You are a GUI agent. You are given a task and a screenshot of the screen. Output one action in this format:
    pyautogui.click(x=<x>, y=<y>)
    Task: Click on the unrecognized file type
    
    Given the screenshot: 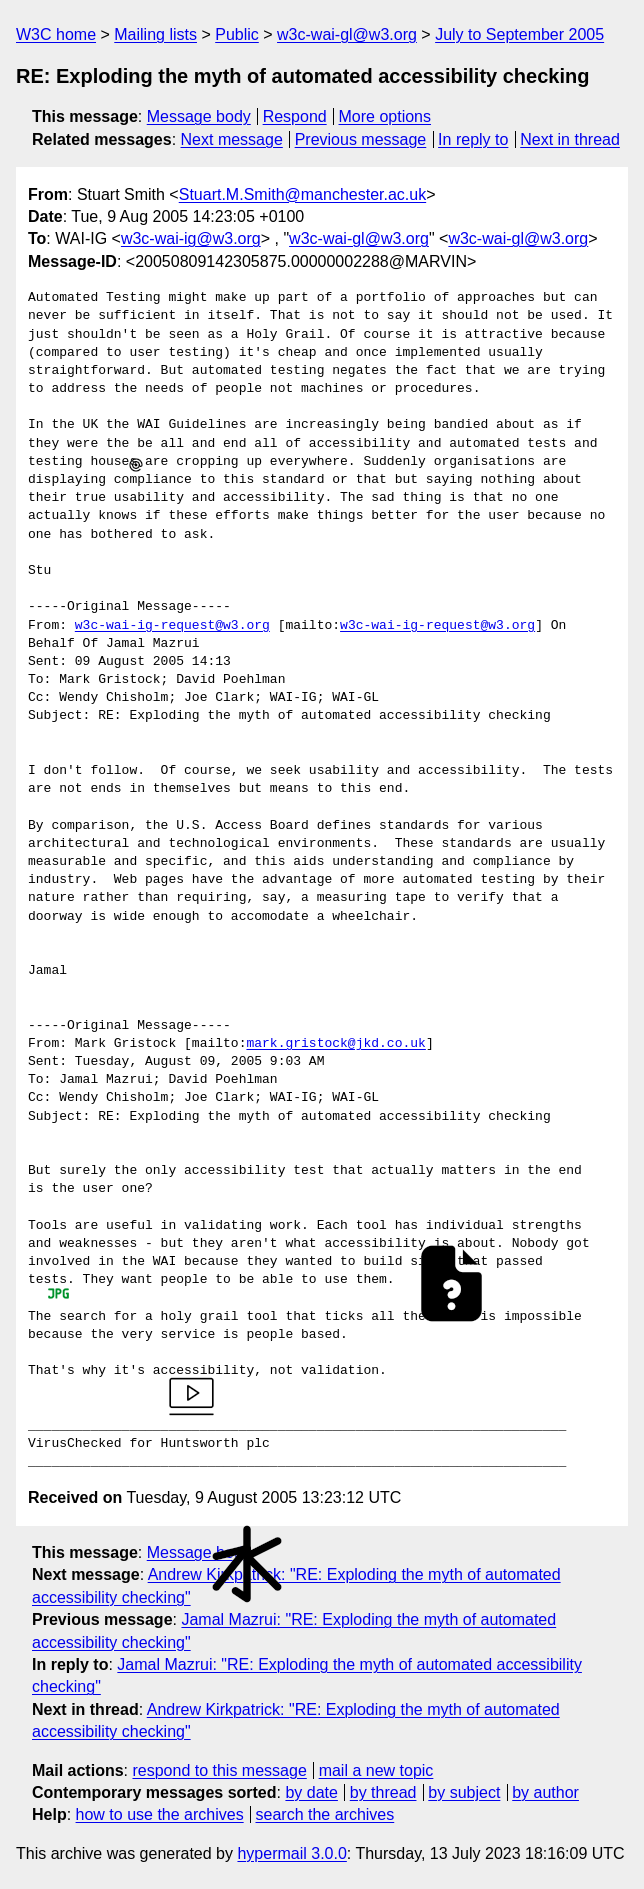 What is the action you would take?
    pyautogui.click(x=451, y=1283)
    